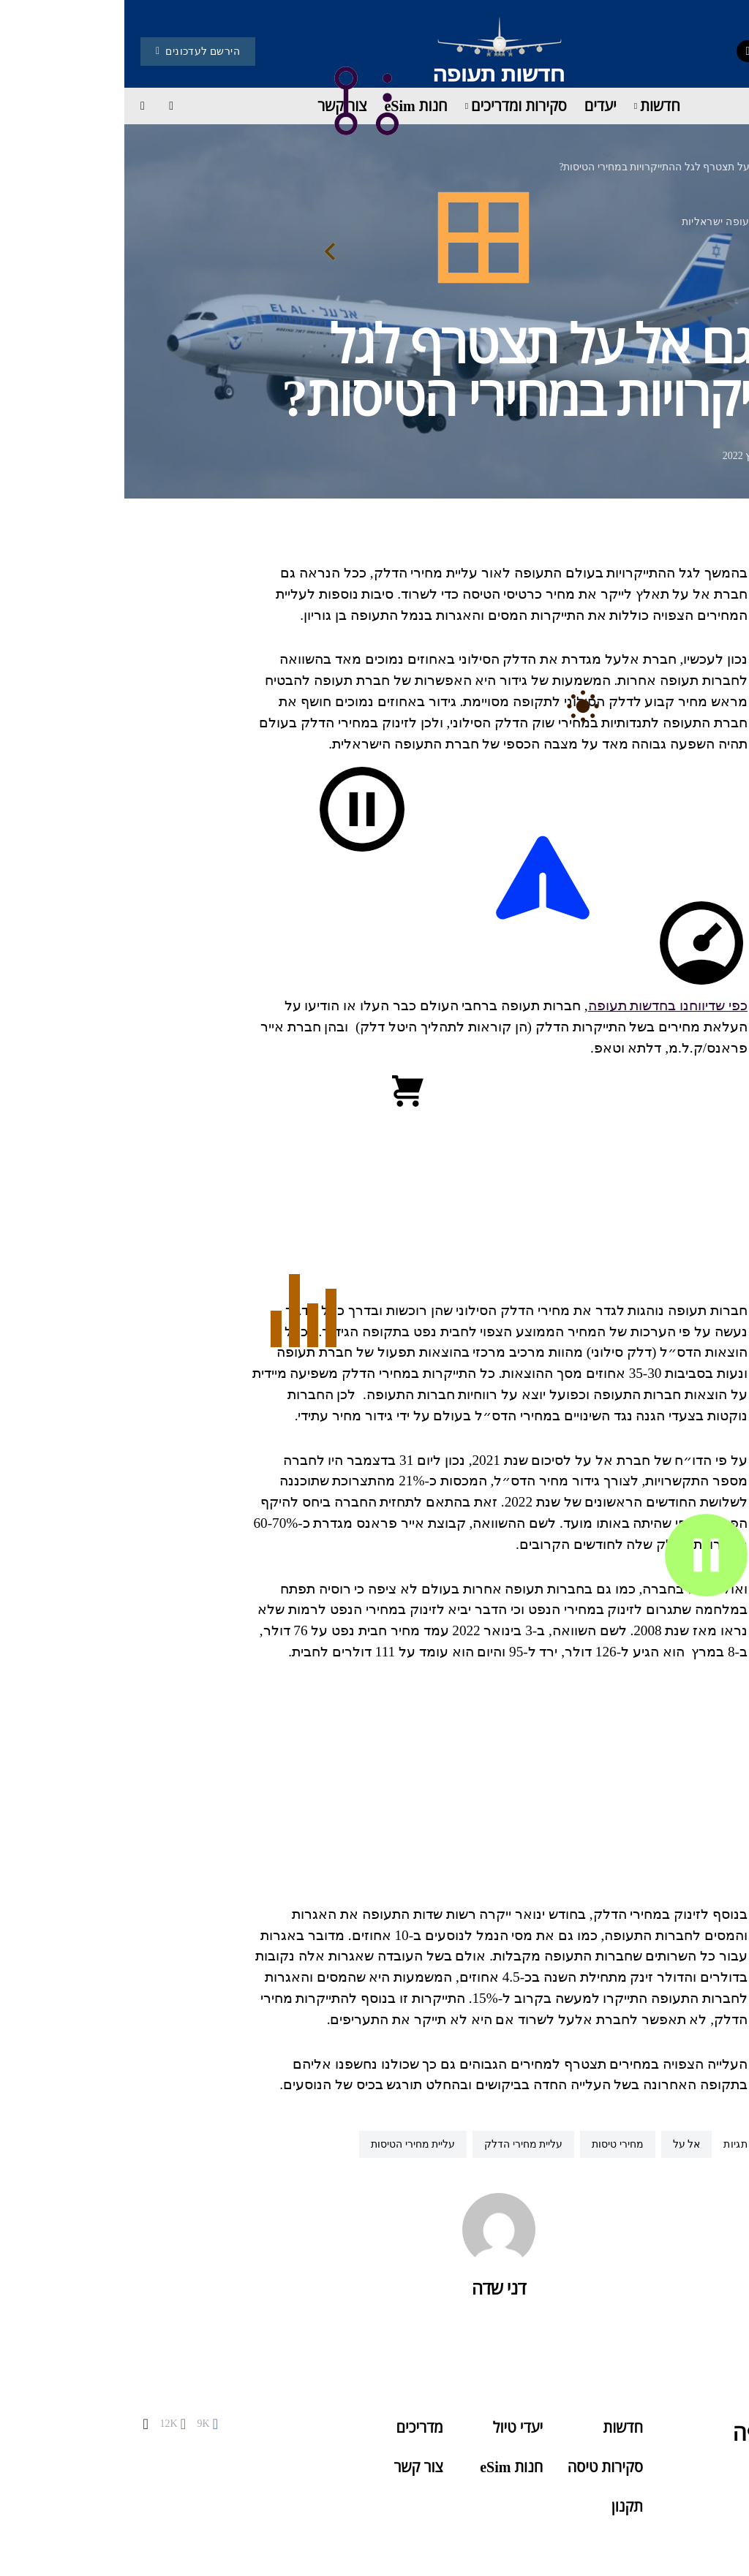 The width and height of the screenshot is (749, 2576). I want to click on draft pull request awaiting review, so click(366, 99).